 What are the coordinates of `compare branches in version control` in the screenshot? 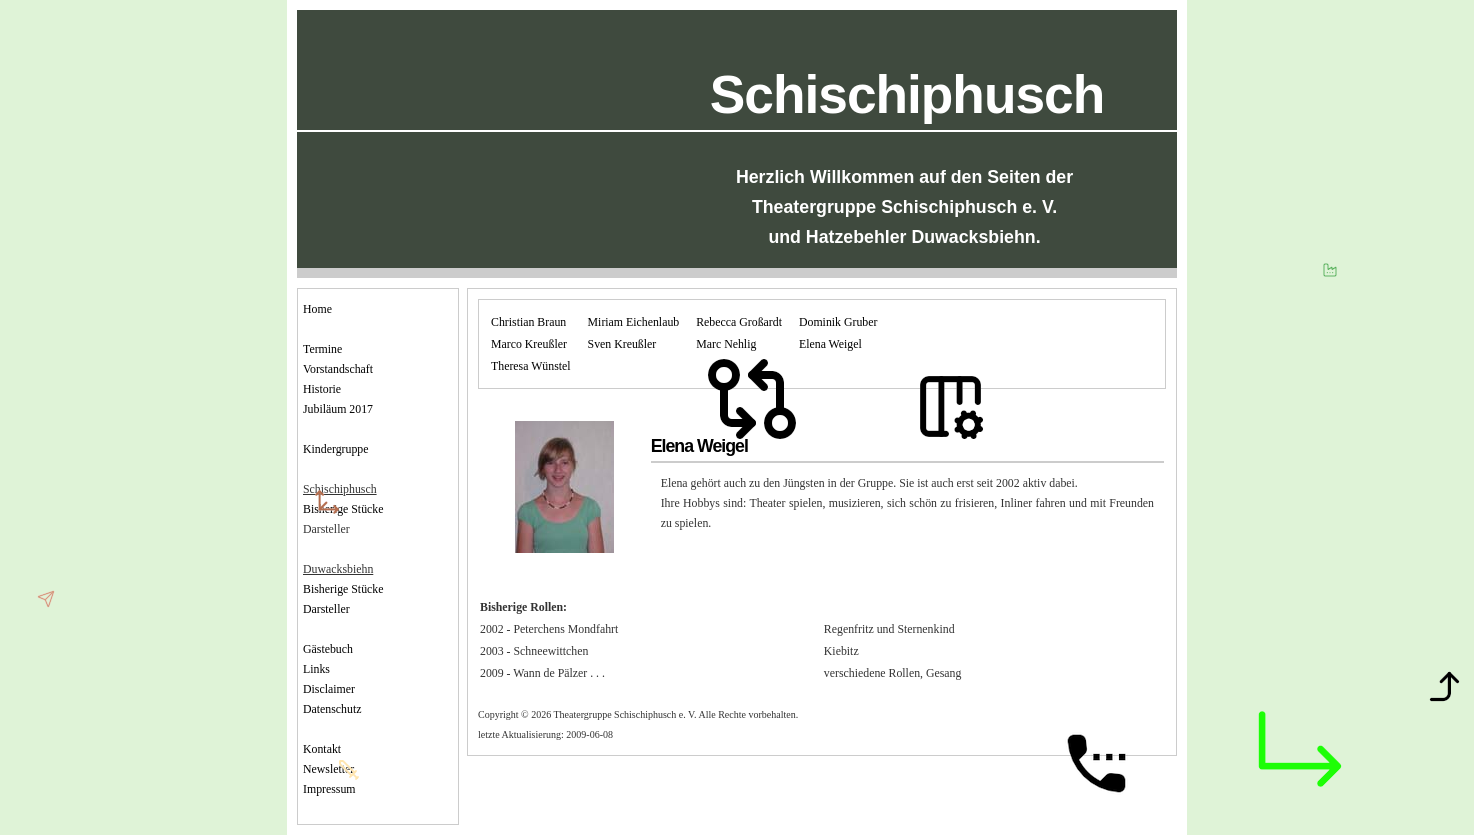 It's located at (752, 399).